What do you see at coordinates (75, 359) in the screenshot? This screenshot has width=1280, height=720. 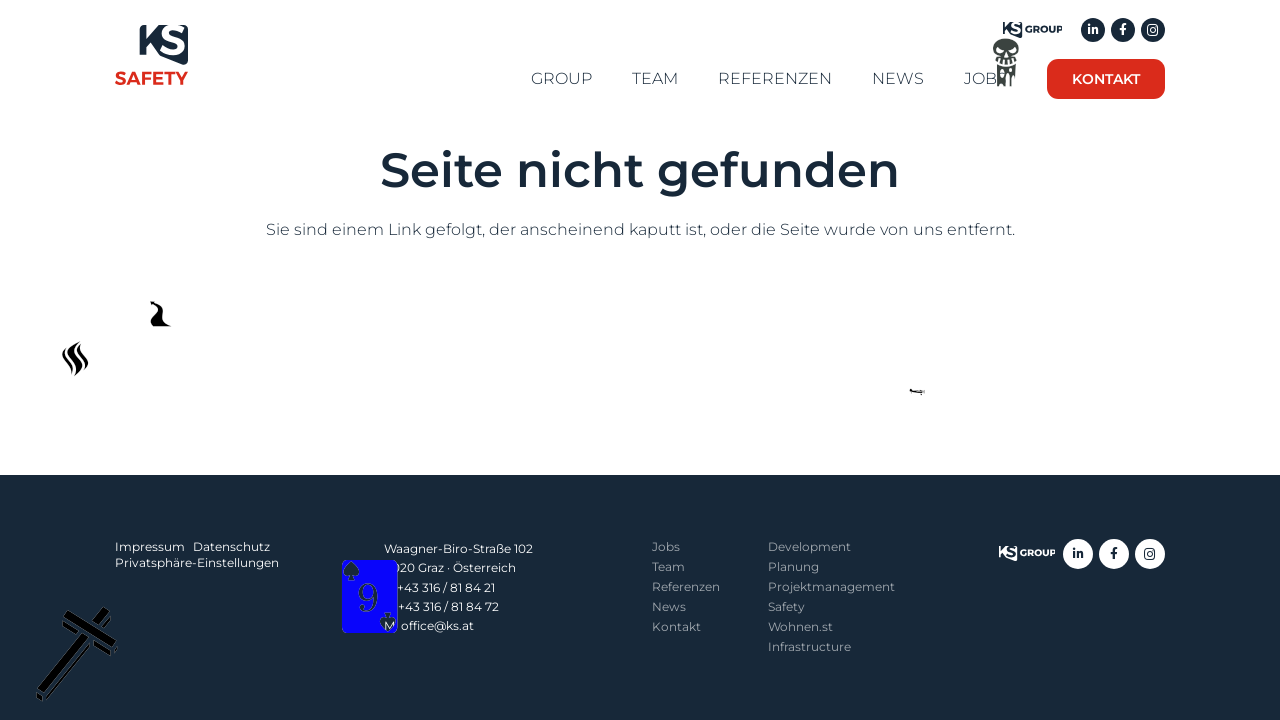 I see `indicates heat or high temperature status` at bounding box center [75, 359].